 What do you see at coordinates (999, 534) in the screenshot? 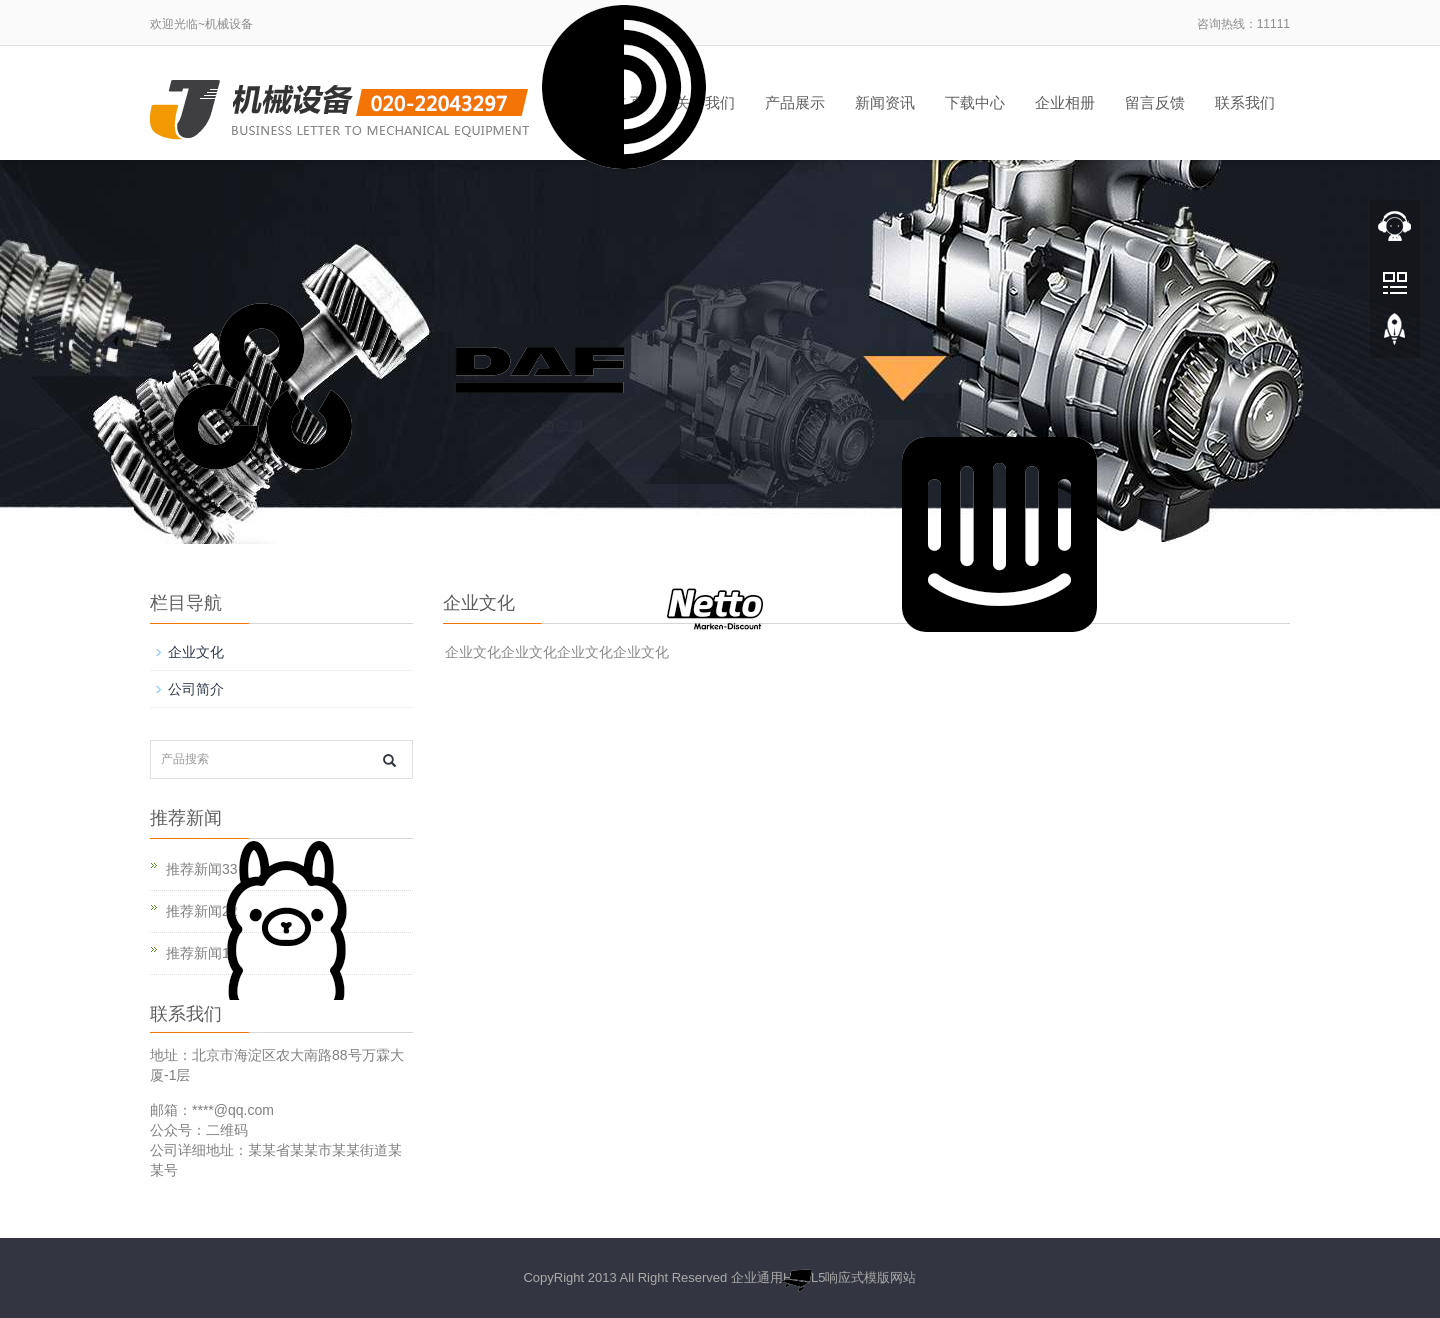
I see `open intercom chat support` at bounding box center [999, 534].